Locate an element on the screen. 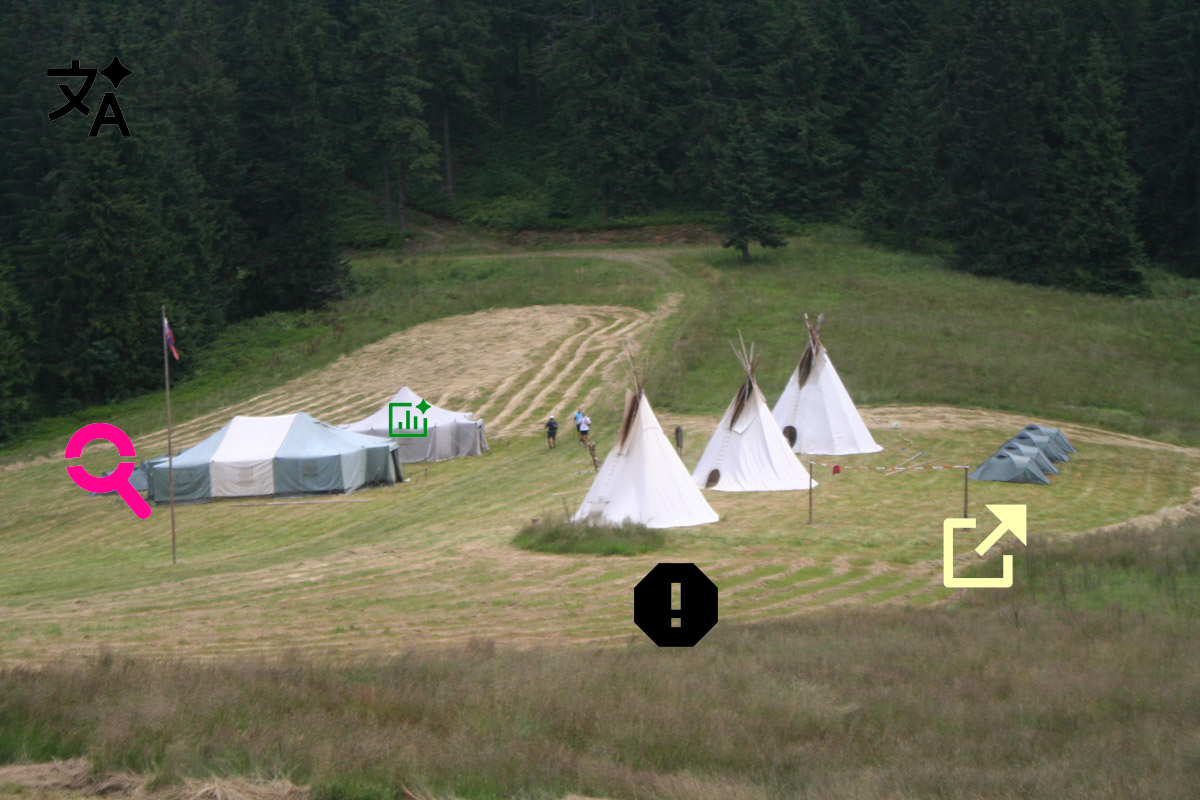 This screenshot has height=800, width=1200. translate text using AI is located at coordinates (87, 100).